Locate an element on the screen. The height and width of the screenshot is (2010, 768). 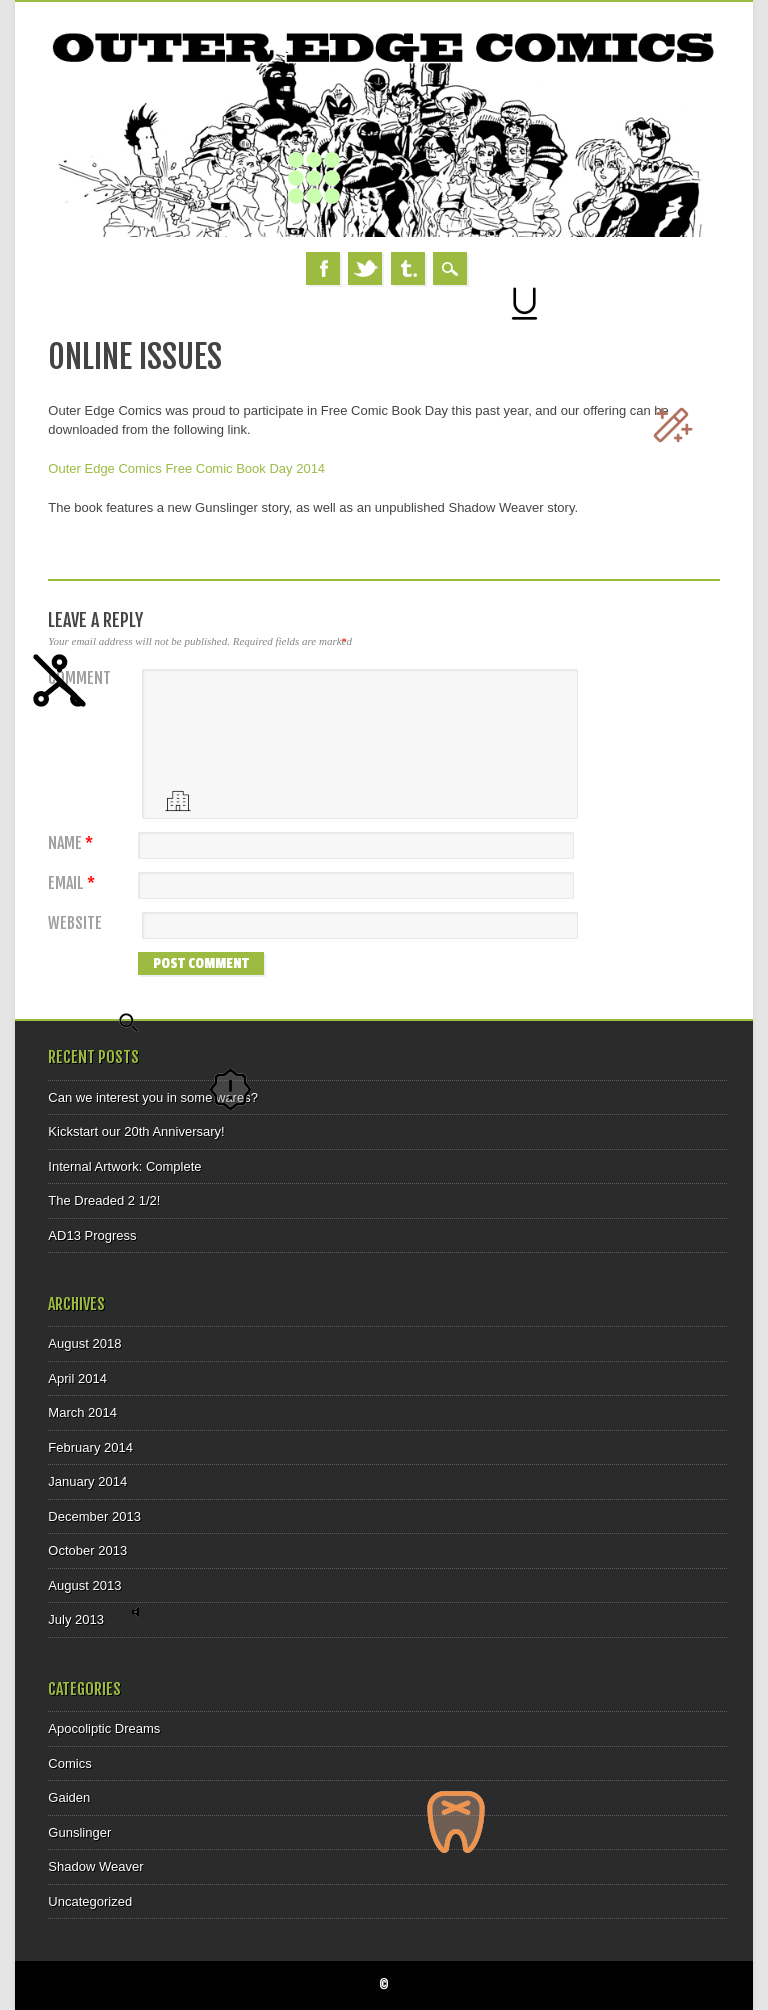
open the dial pad or number input is located at coordinates (314, 178).